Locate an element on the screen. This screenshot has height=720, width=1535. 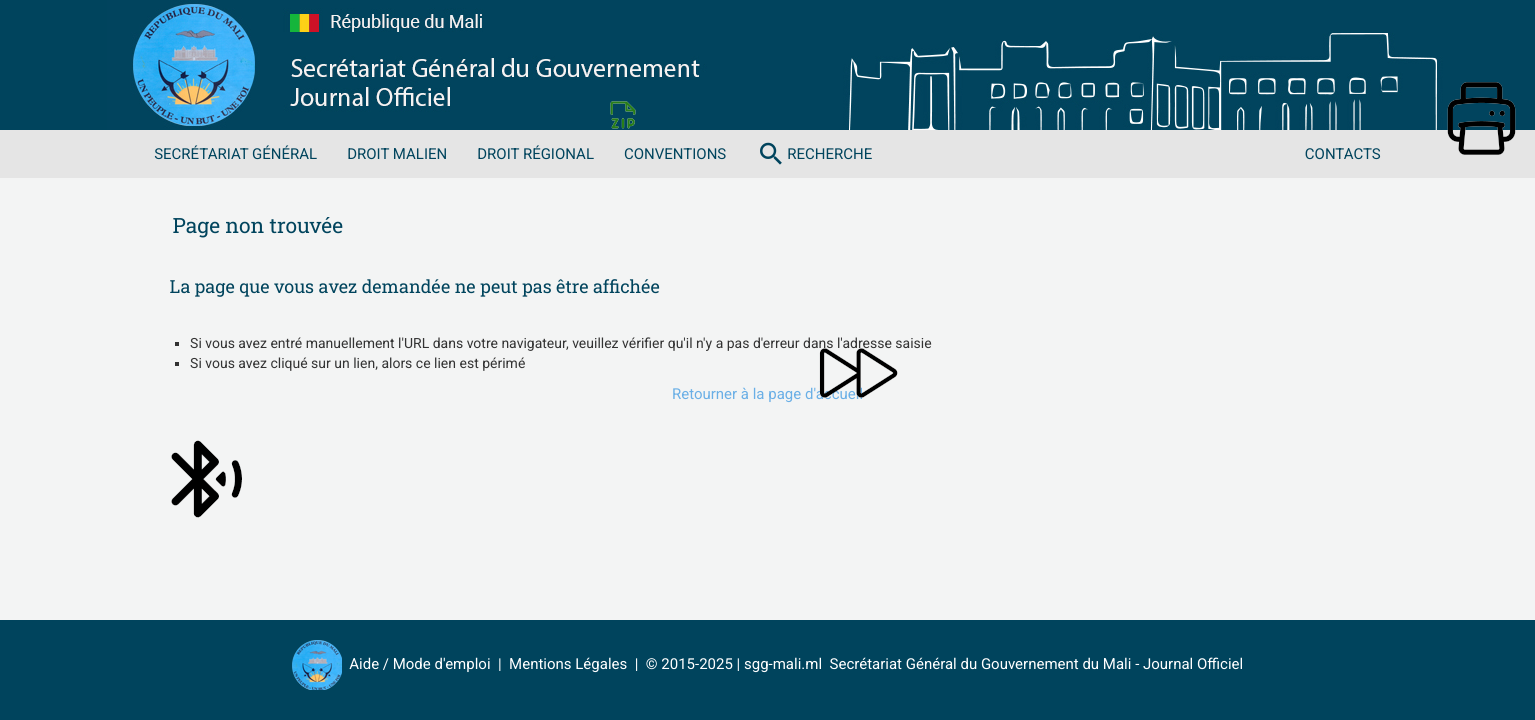
bluetooth audio device connected is located at coordinates (206, 479).